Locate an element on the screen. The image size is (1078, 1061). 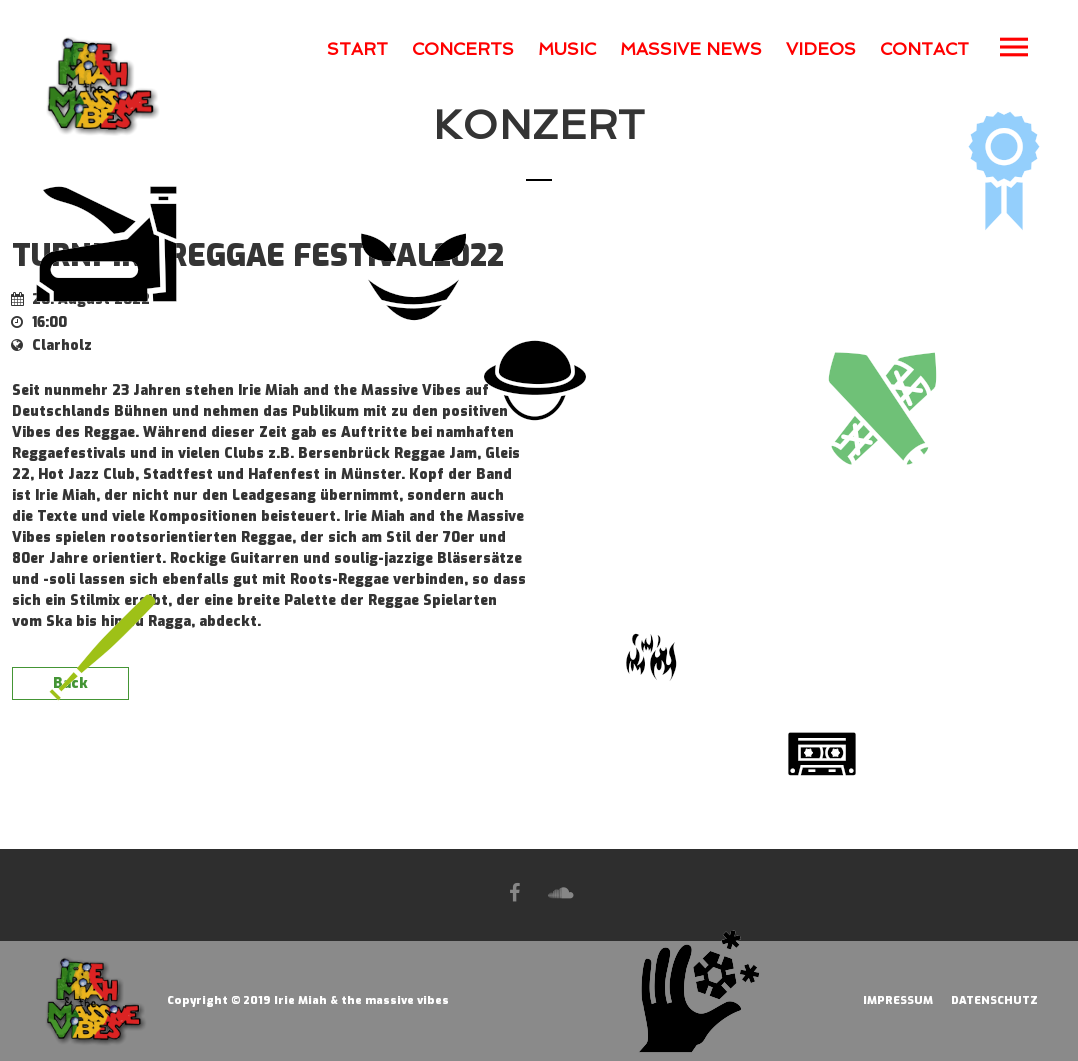
indicates active wildfire alerts in your area is located at coordinates (651, 659).